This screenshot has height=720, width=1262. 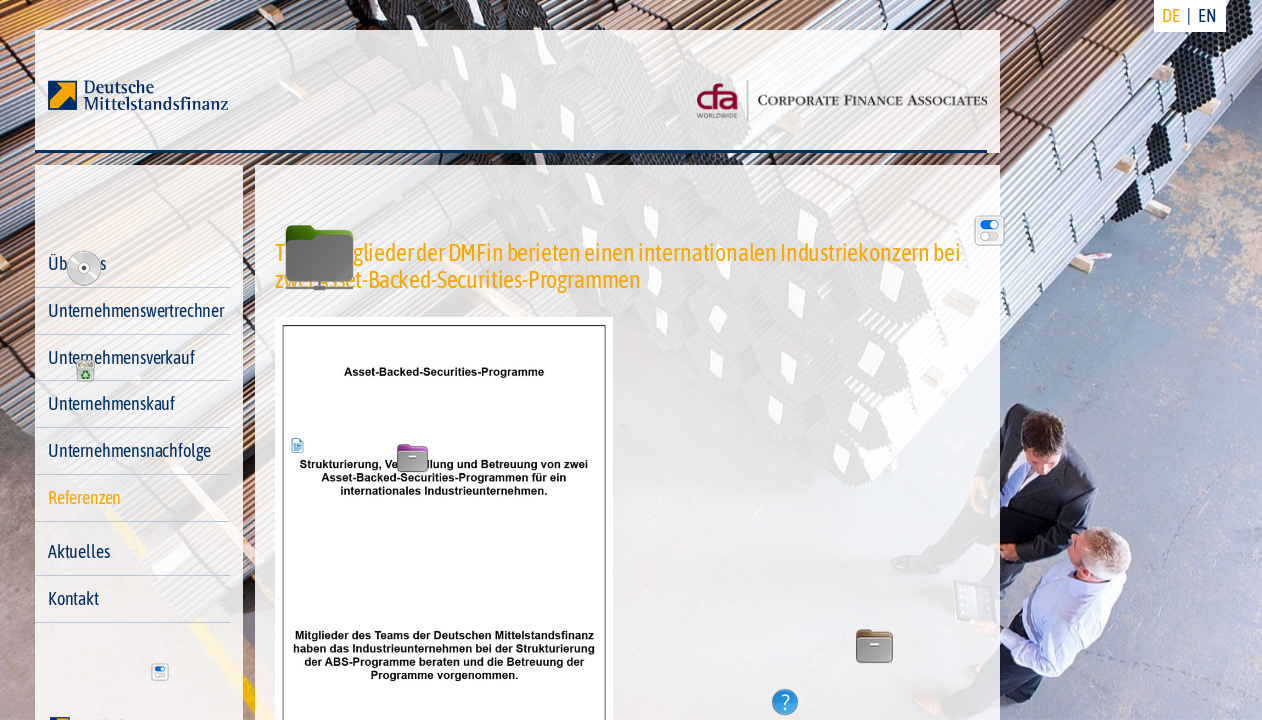 What do you see at coordinates (297, 445) in the screenshot?
I see `open an opendocument text template file` at bounding box center [297, 445].